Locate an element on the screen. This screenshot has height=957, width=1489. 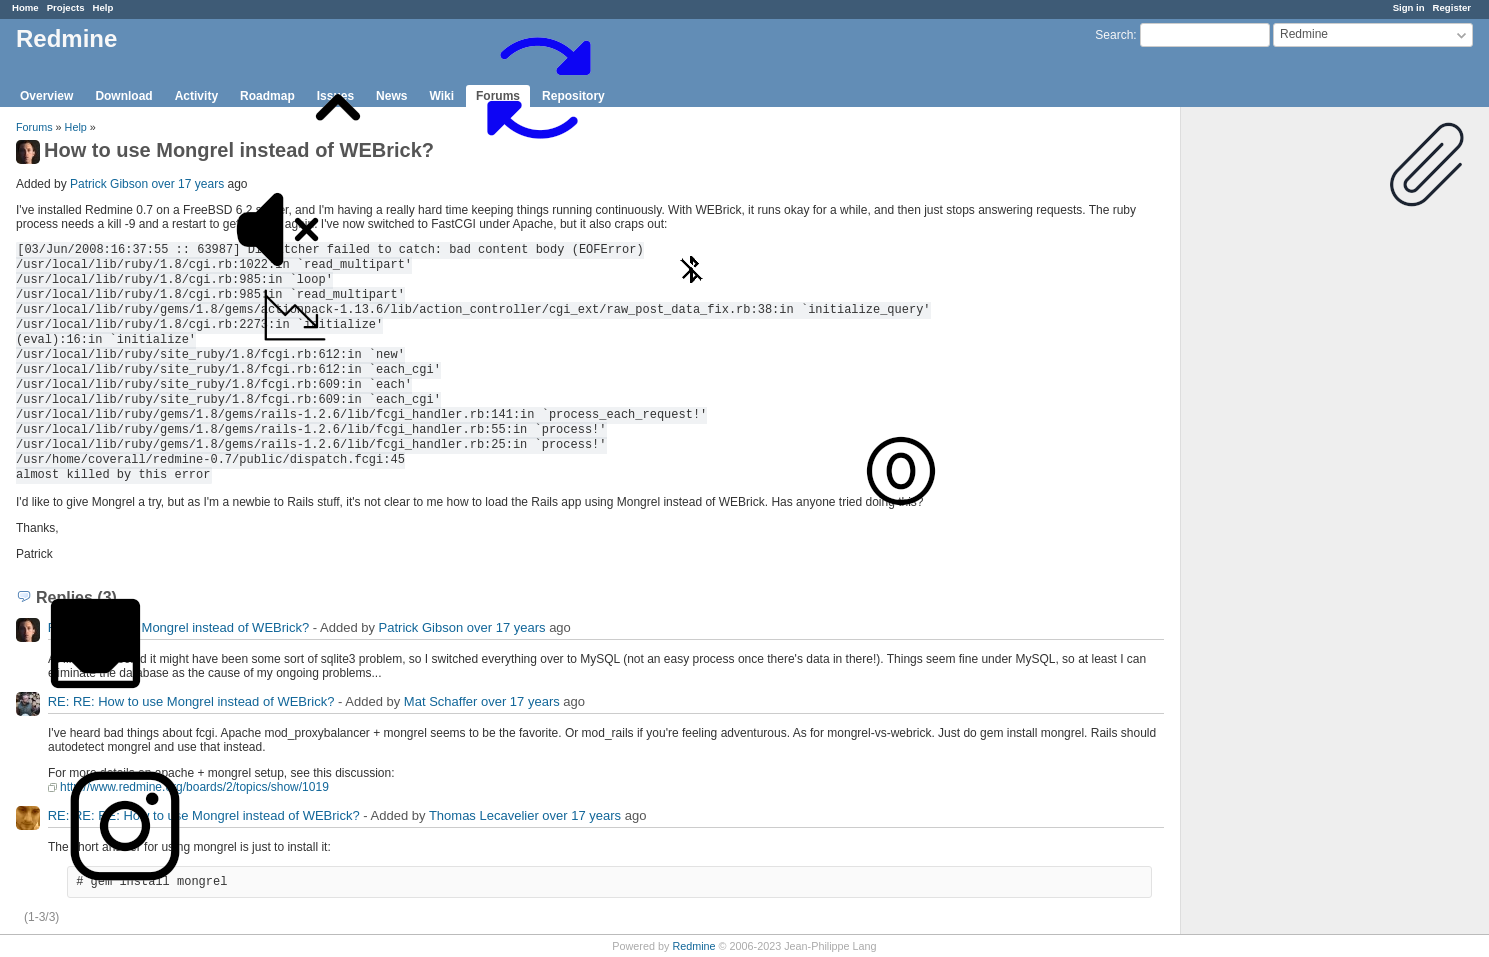
refresh or reload content is located at coordinates (539, 88).